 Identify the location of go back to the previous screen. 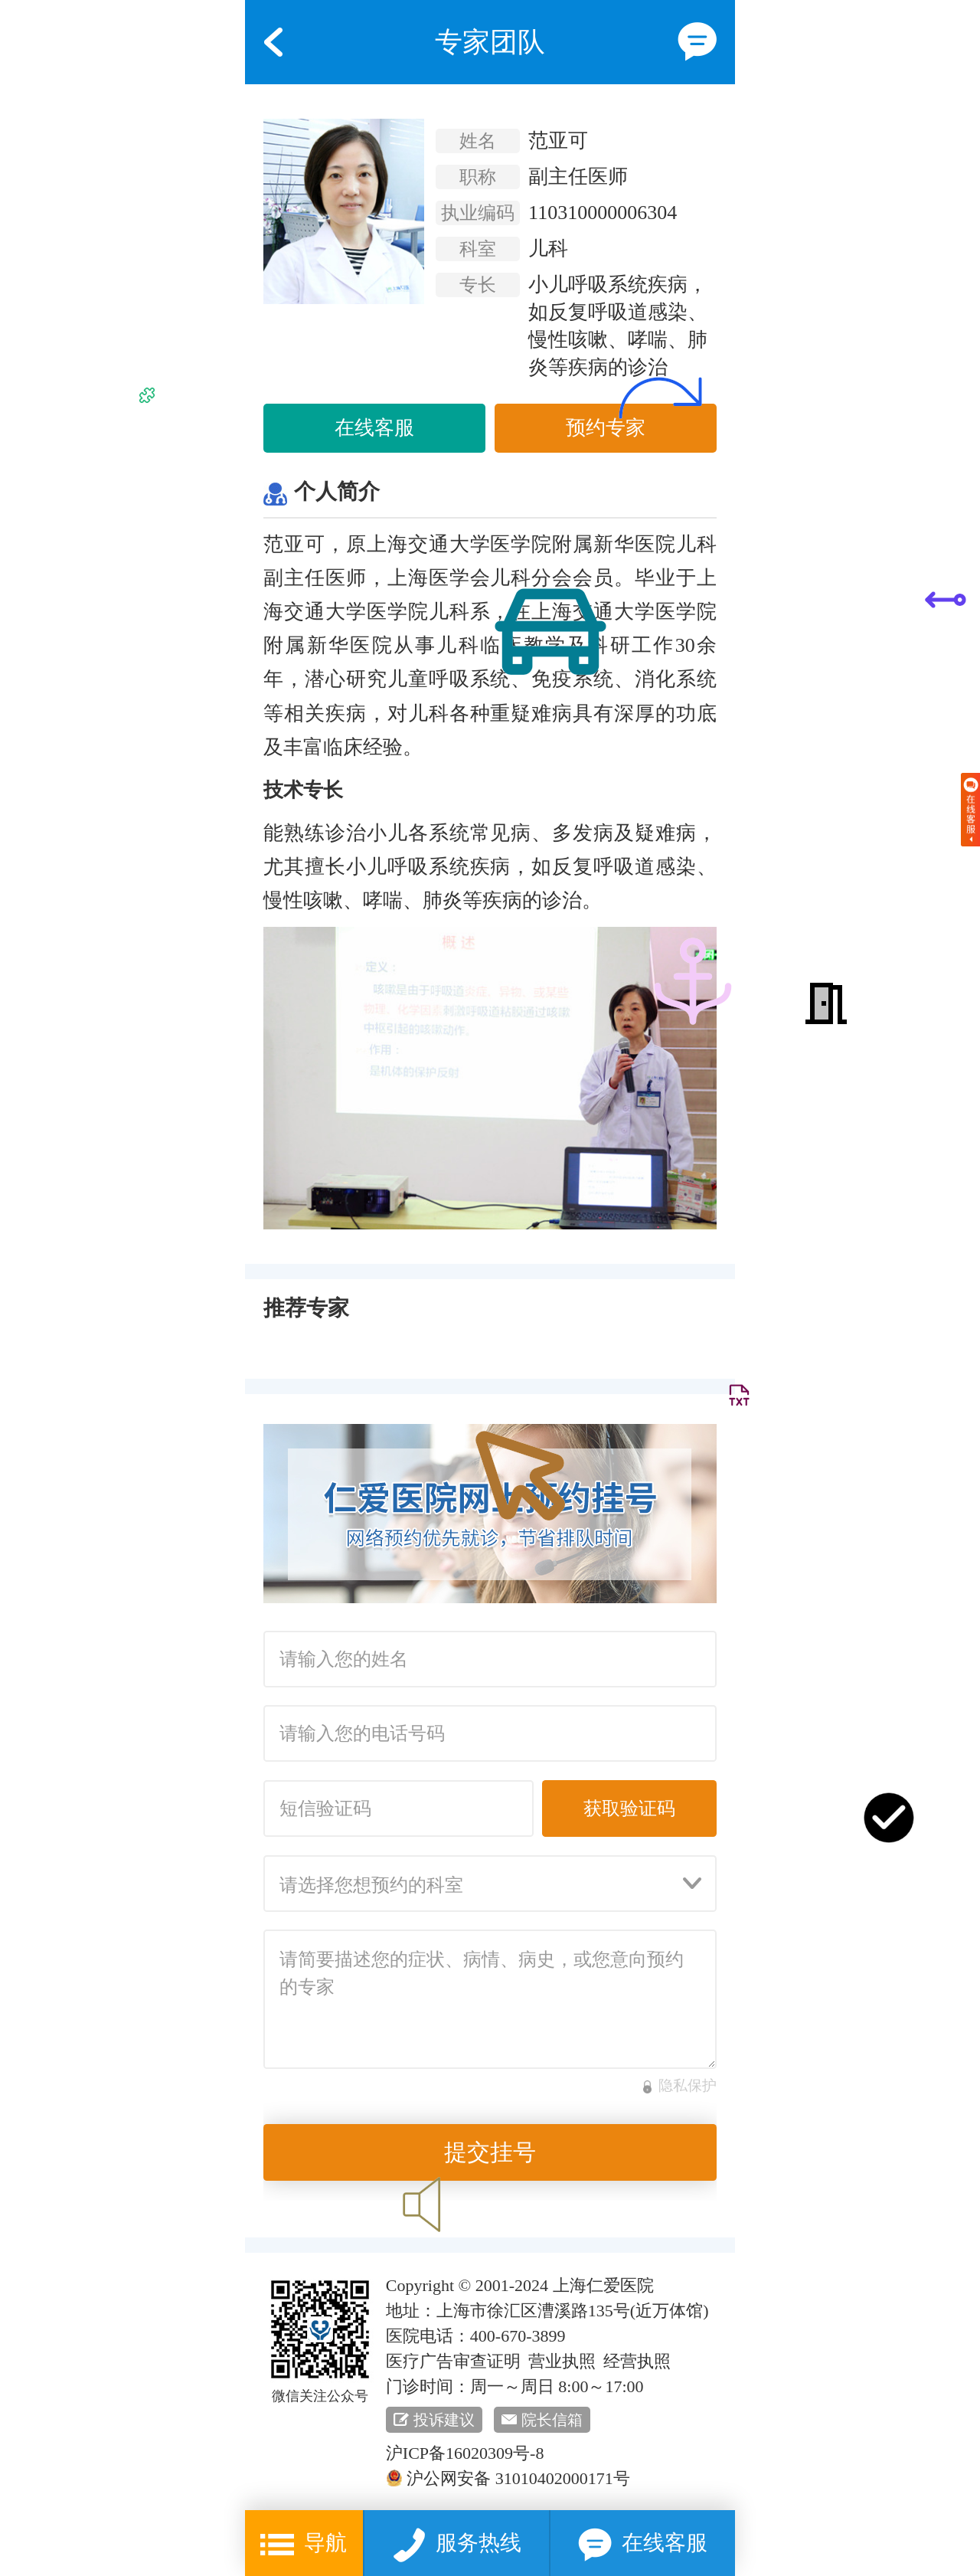
(946, 600).